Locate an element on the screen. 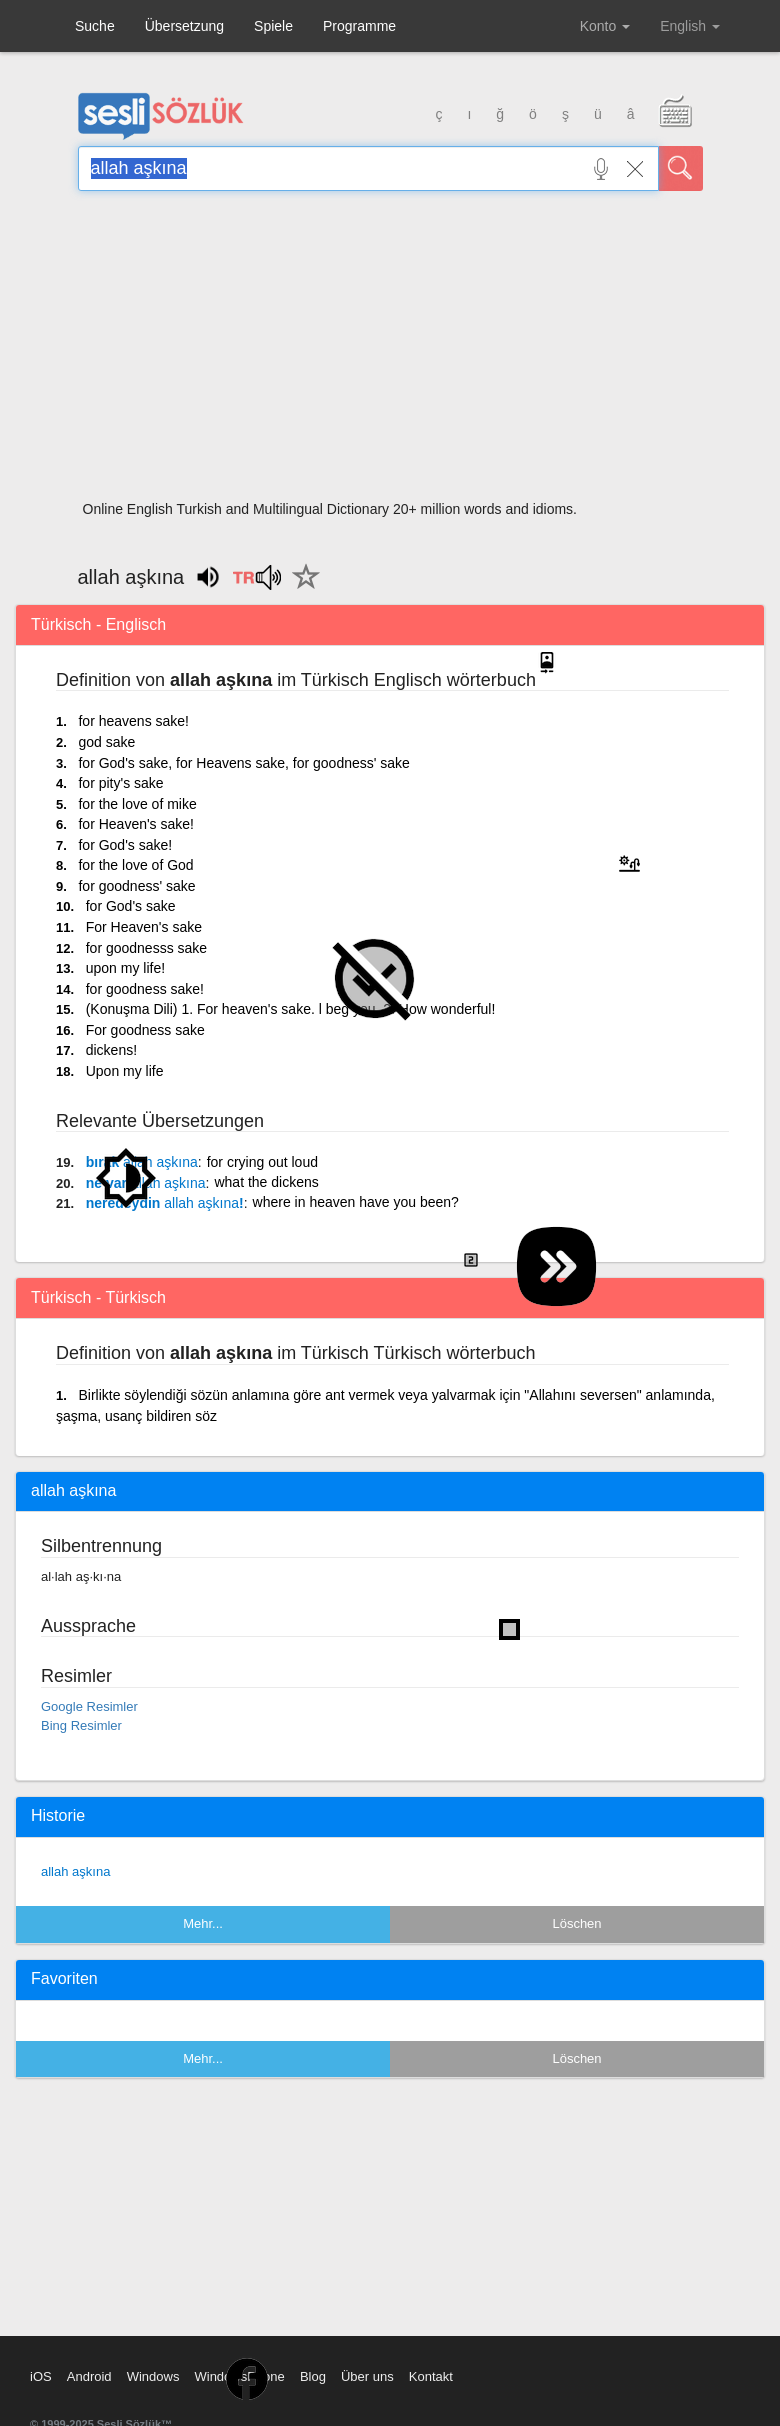  indicates content has been unpublished is located at coordinates (374, 978).